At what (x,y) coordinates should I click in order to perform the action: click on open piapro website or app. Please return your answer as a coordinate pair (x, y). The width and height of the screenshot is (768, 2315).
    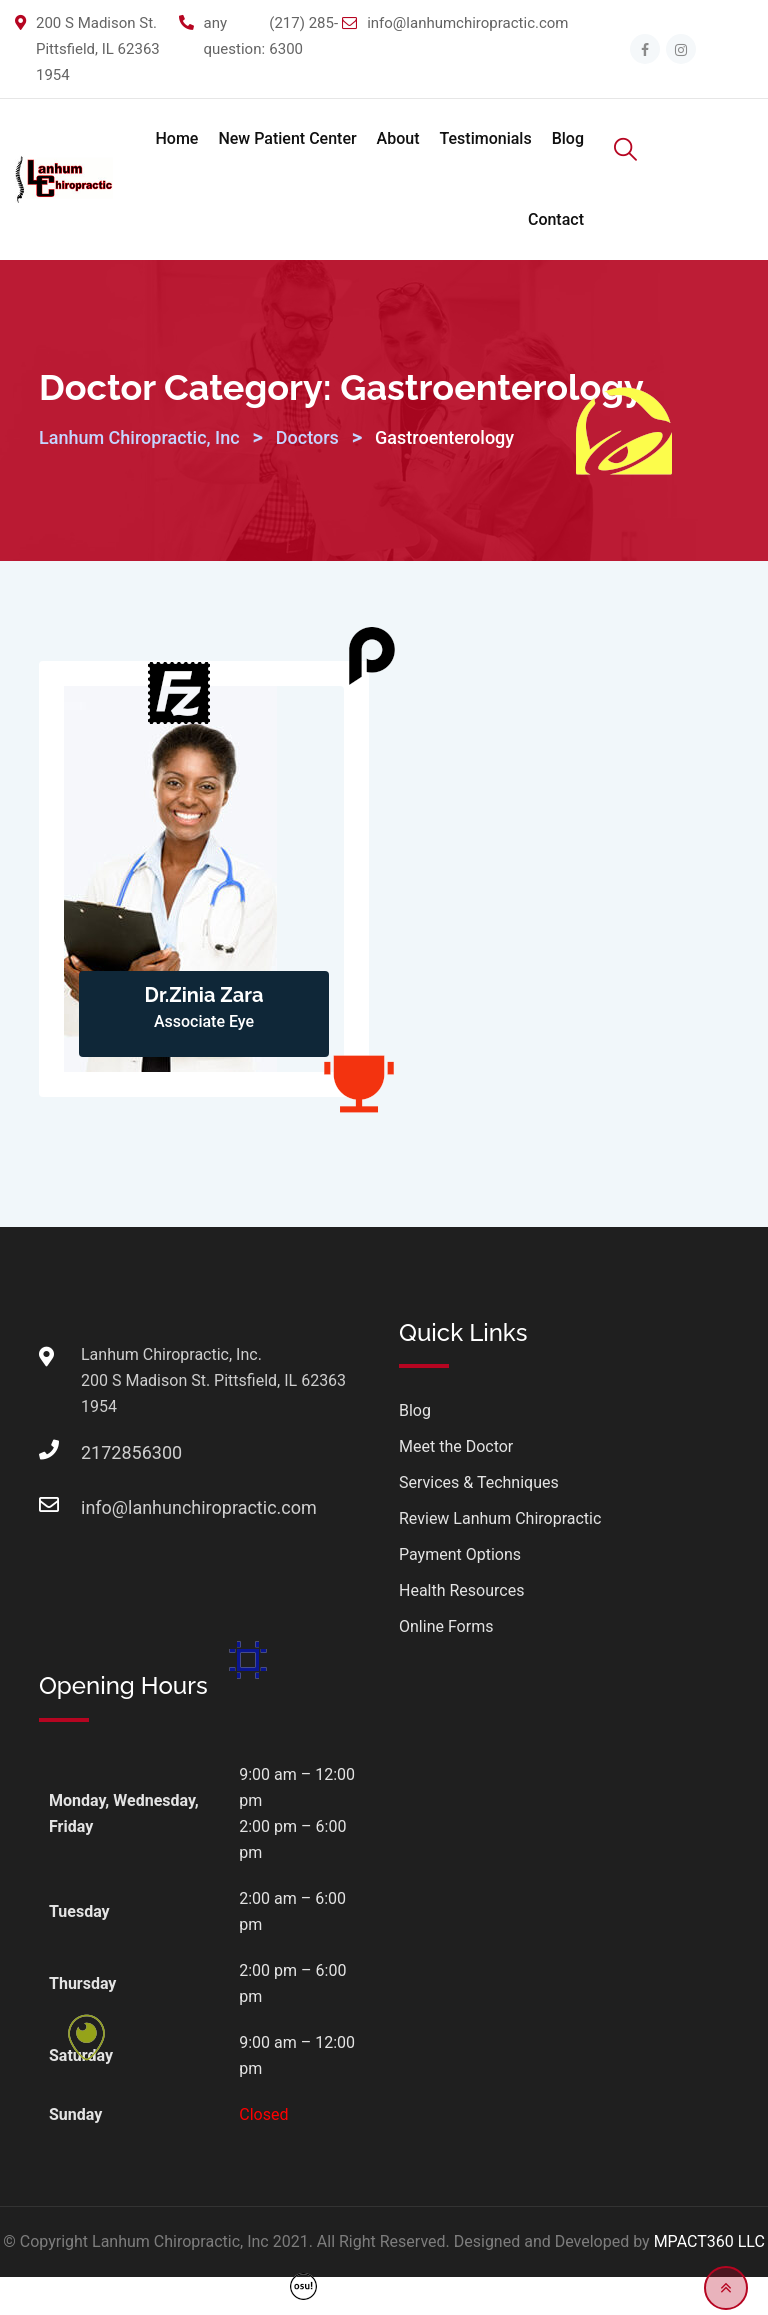
    Looking at the image, I should click on (372, 656).